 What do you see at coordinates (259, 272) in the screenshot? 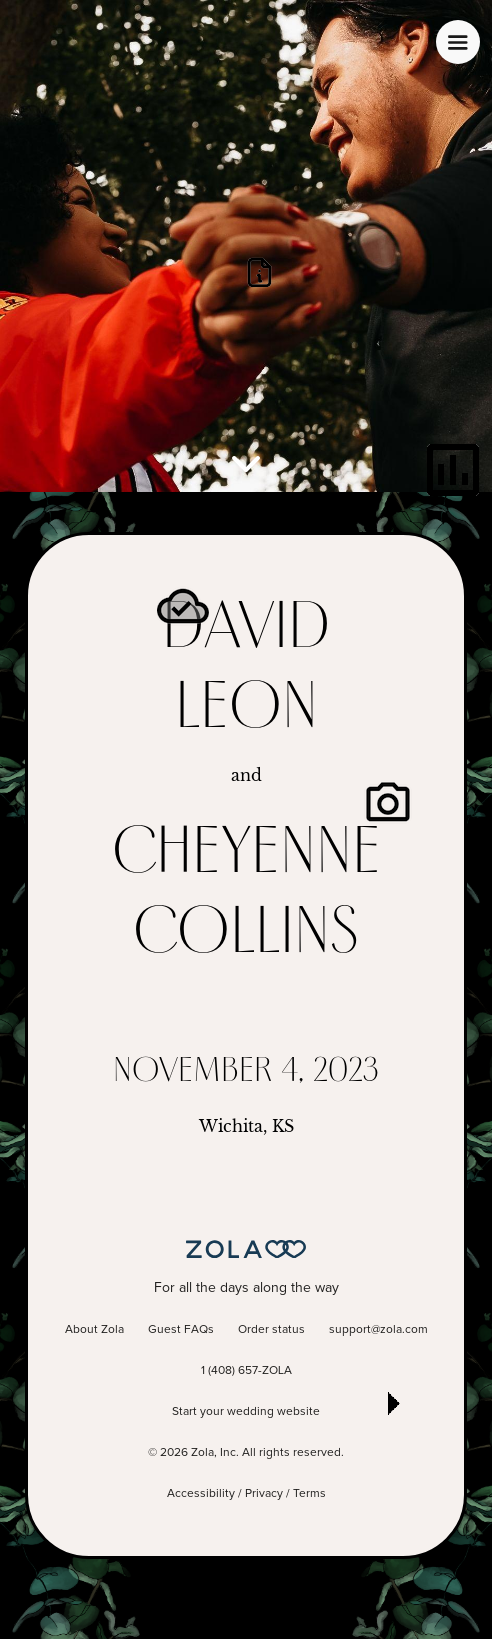
I see `view file details or properties` at bounding box center [259, 272].